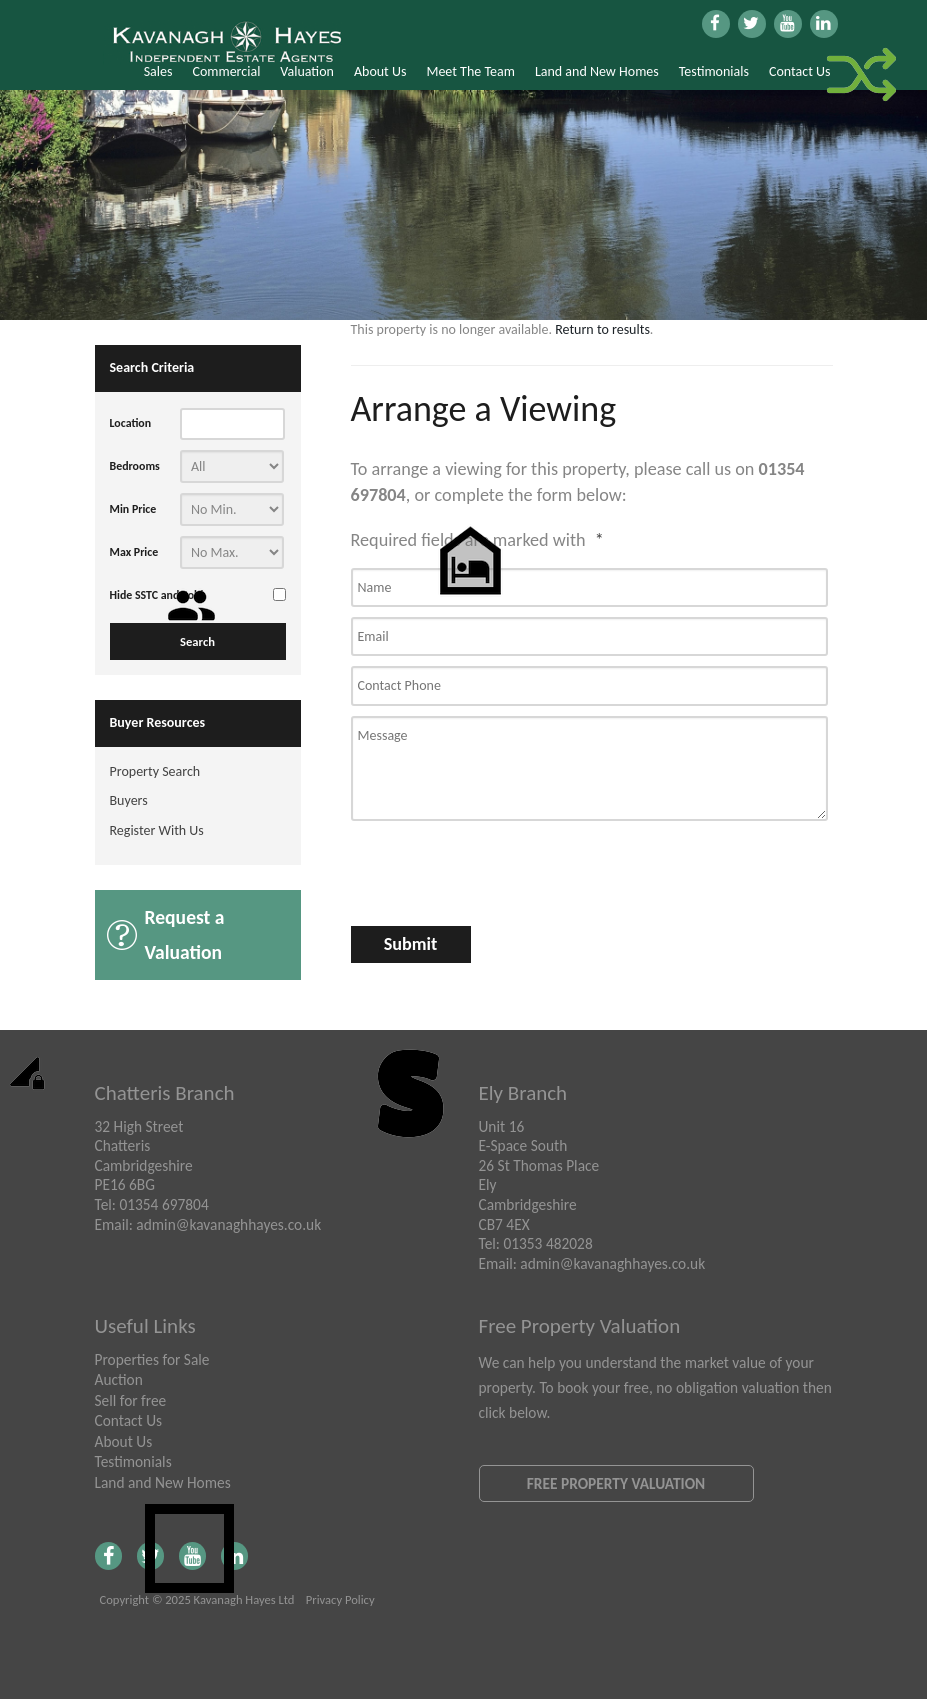 The height and width of the screenshot is (1699, 927). Describe the element at coordinates (861, 74) in the screenshot. I see `shuffle playlist or queue order` at that location.